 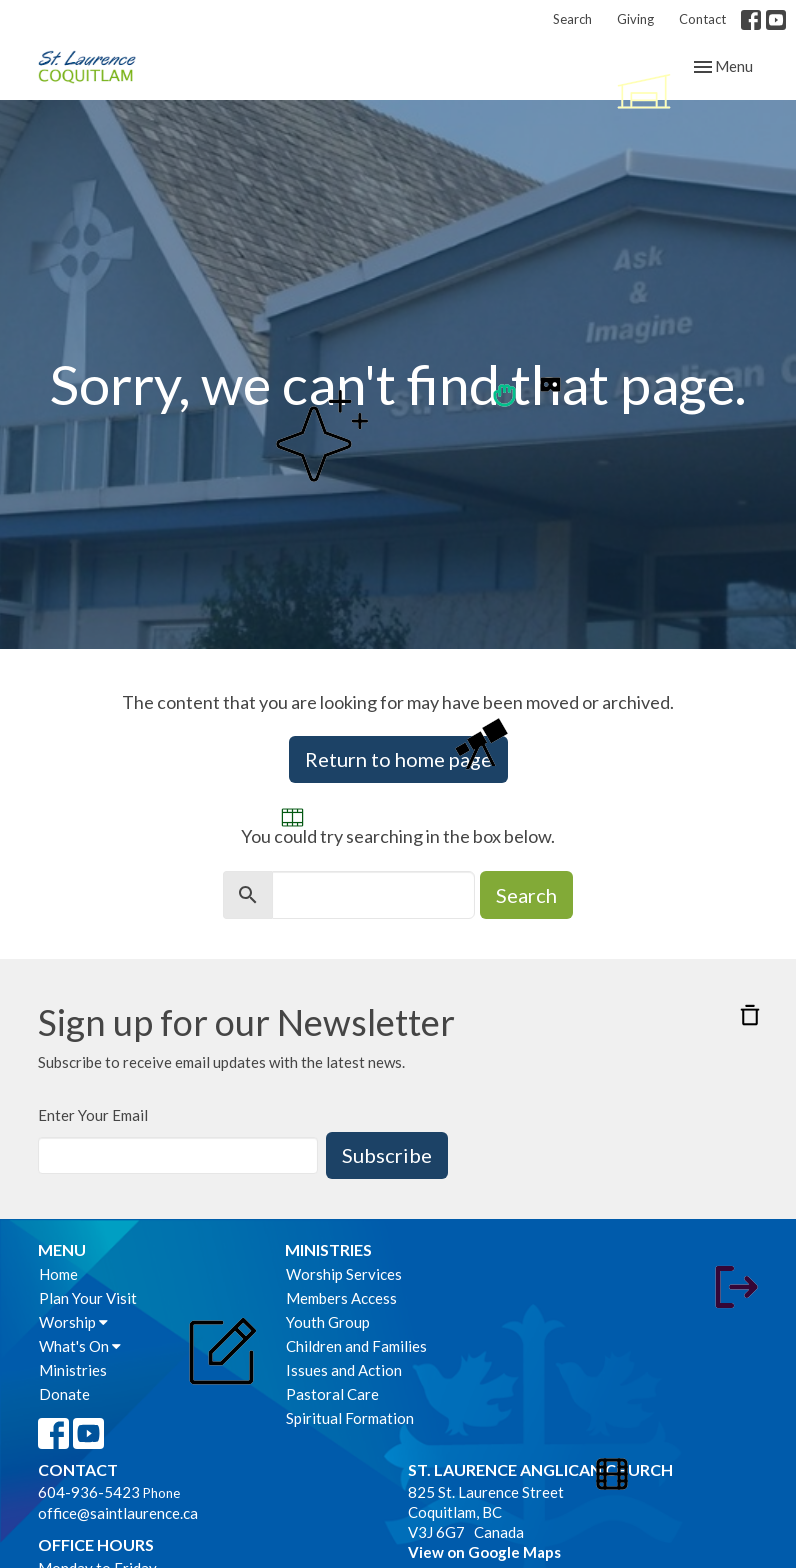 What do you see at coordinates (612, 1474) in the screenshot?
I see `access video or movie content` at bounding box center [612, 1474].